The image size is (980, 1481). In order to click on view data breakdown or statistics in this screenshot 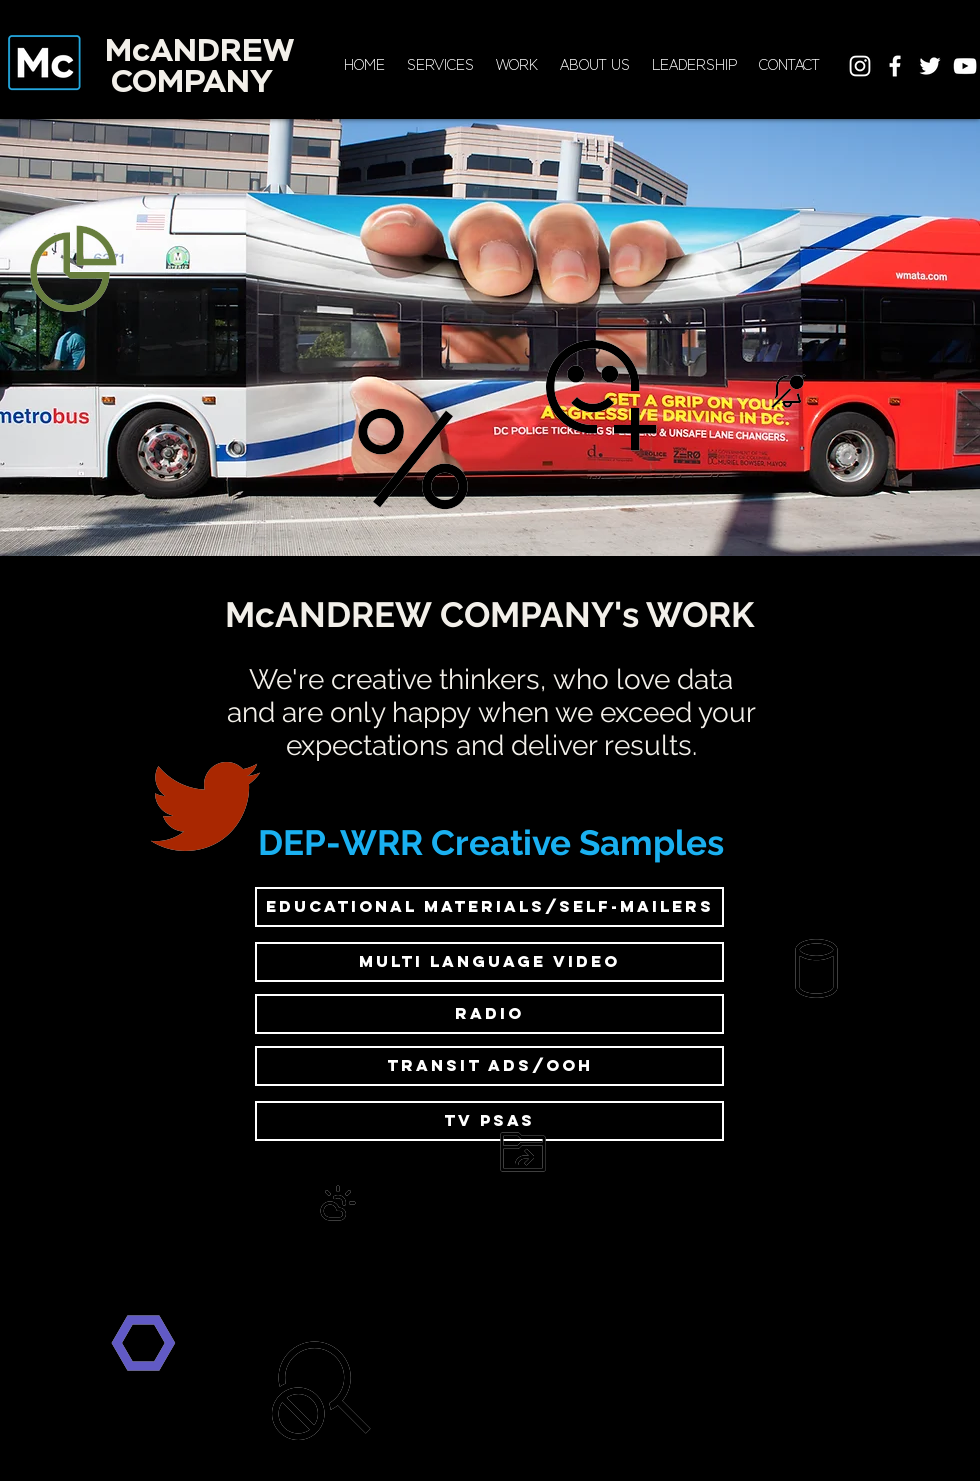, I will do `click(70, 272)`.